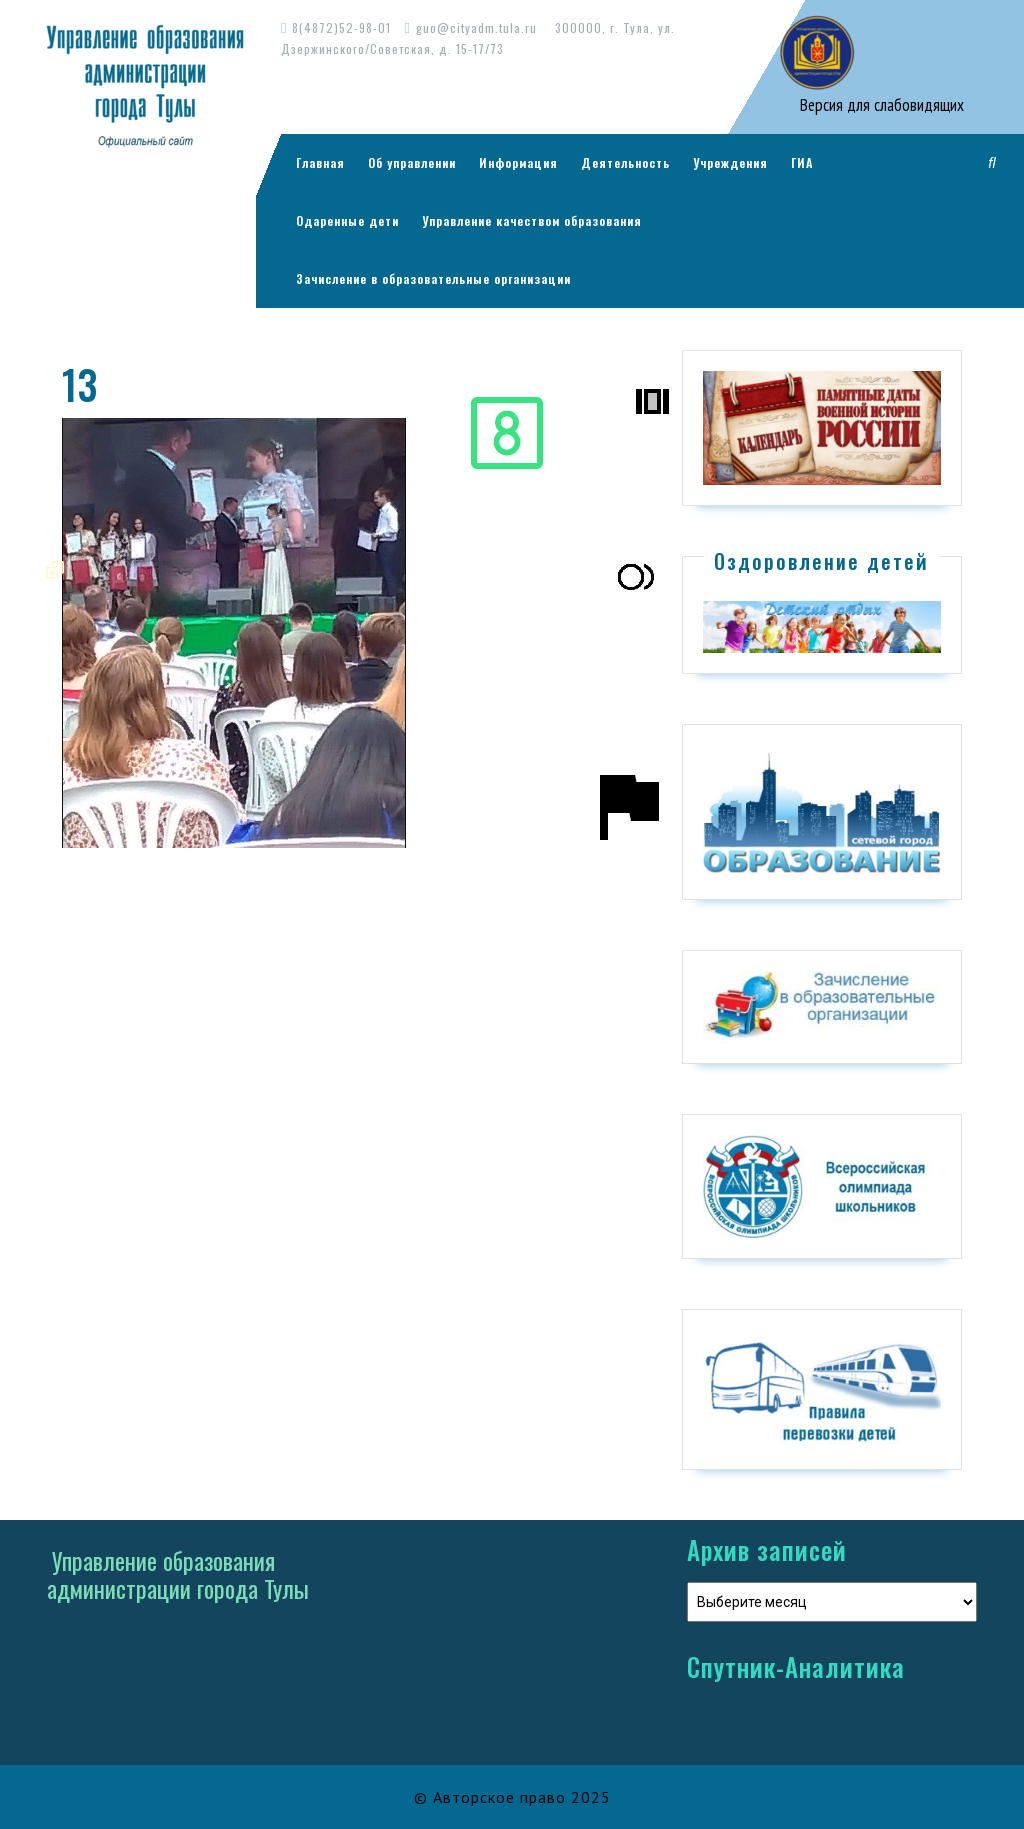 The image size is (1024, 1829). I want to click on switch to array or column view layout, so click(651, 402).